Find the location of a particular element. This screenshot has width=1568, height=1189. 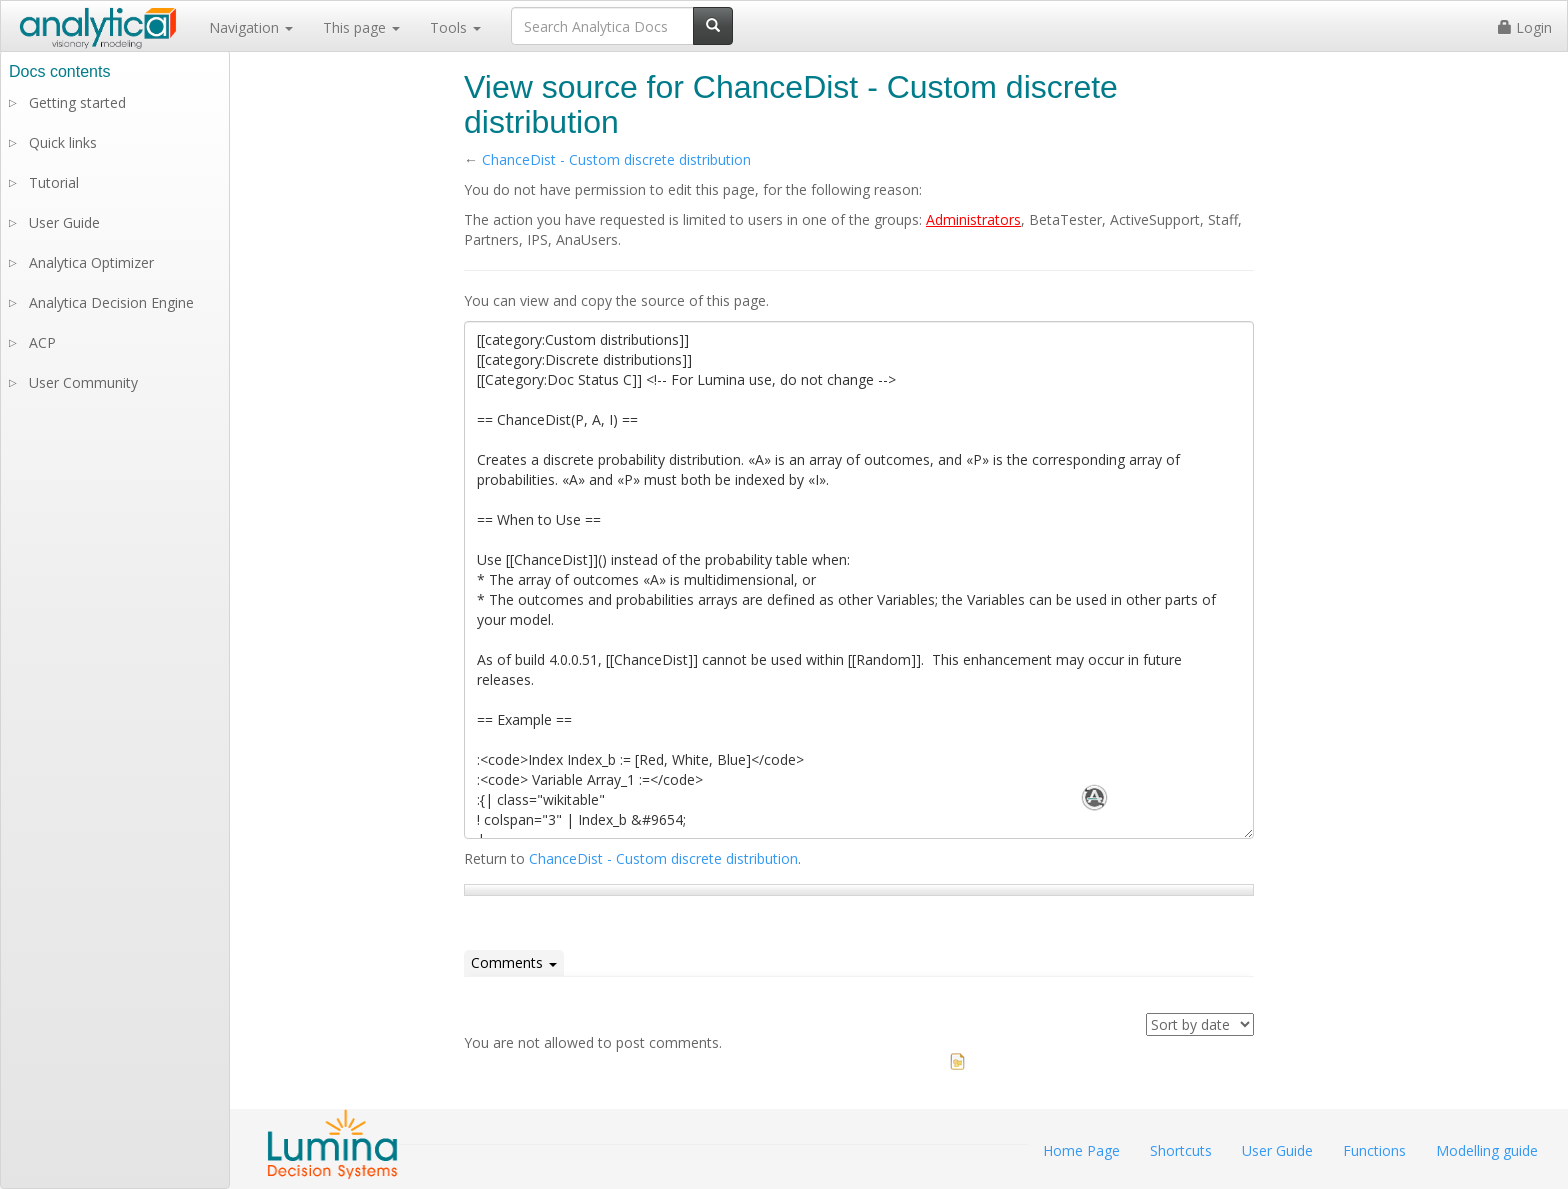

check for available software updates is located at coordinates (1094, 797).